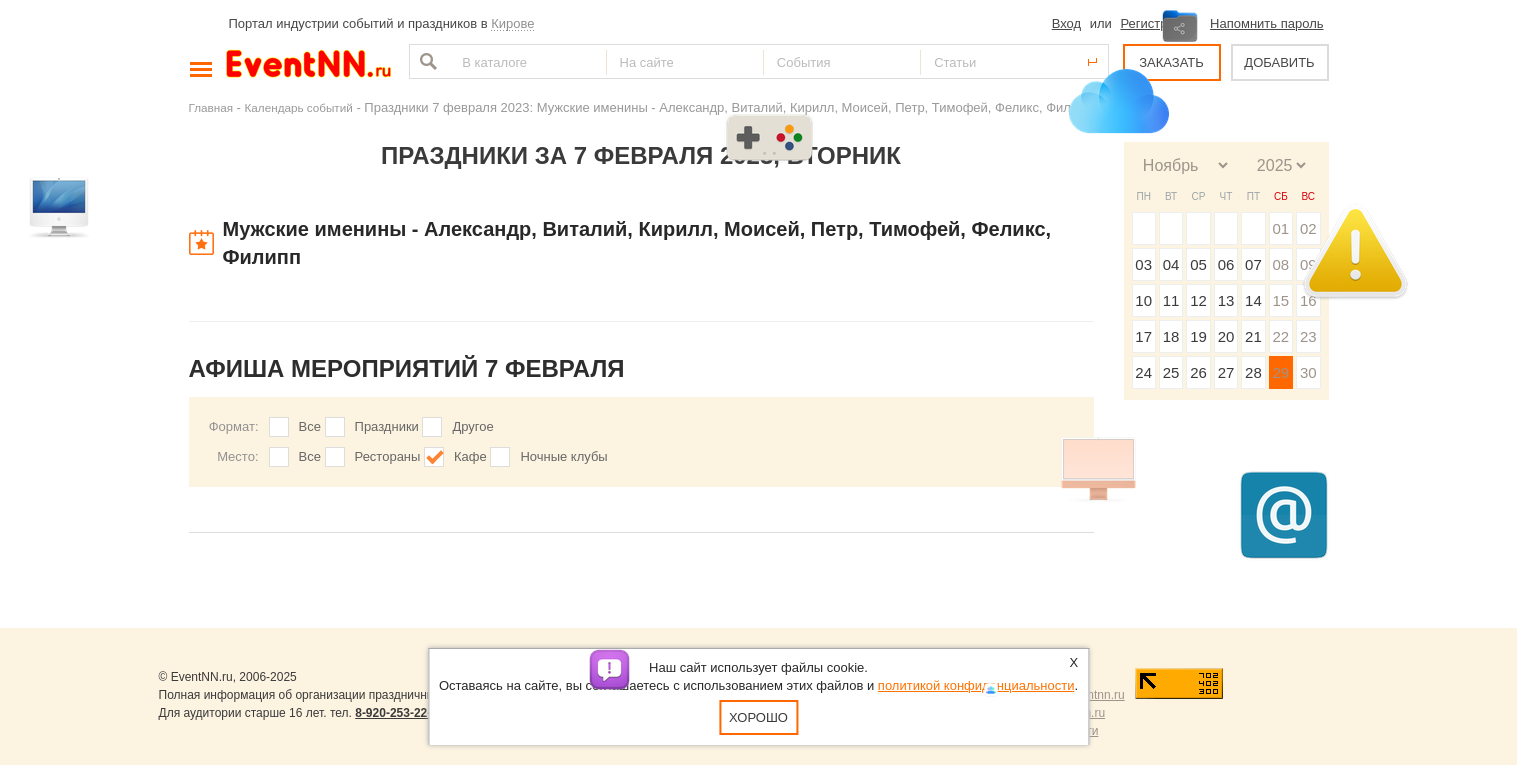 Image resolution: width=1517 pixels, height=765 pixels. Describe the element at coordinates (1180, 26) in the screenshot. I see `open your public shared folder` at that location.